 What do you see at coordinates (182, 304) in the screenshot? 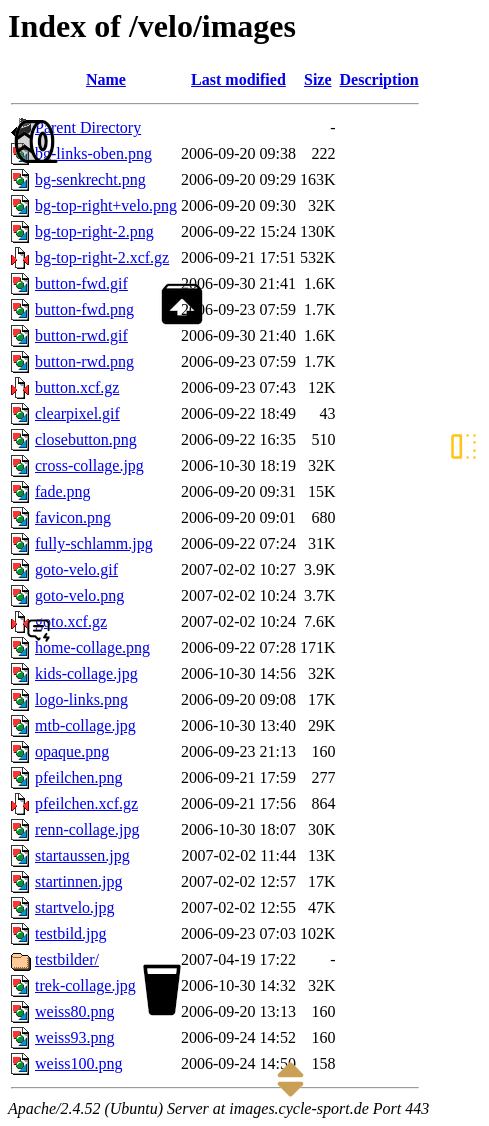
I see `restore item from archive` at bounding box center [182, 304].